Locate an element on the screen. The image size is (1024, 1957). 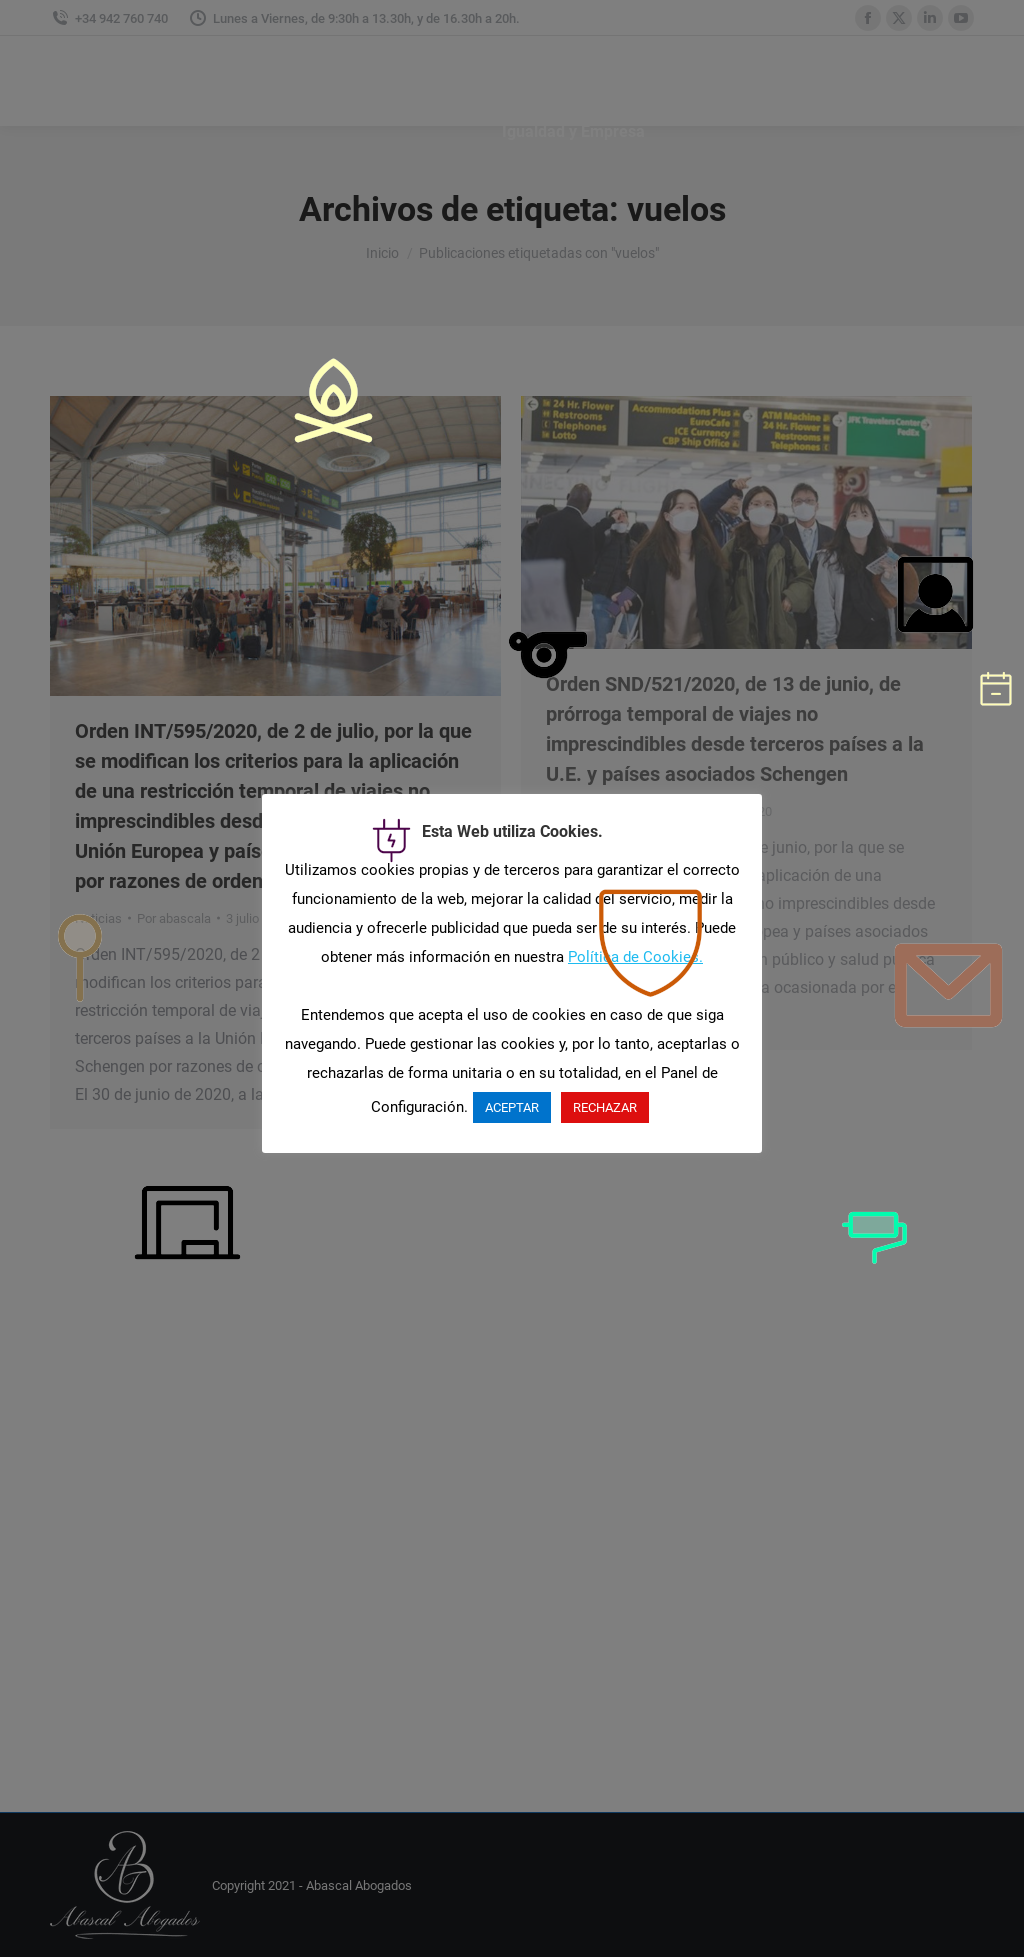
access camping or outdoor activity features is located at coordinates (333, 400).